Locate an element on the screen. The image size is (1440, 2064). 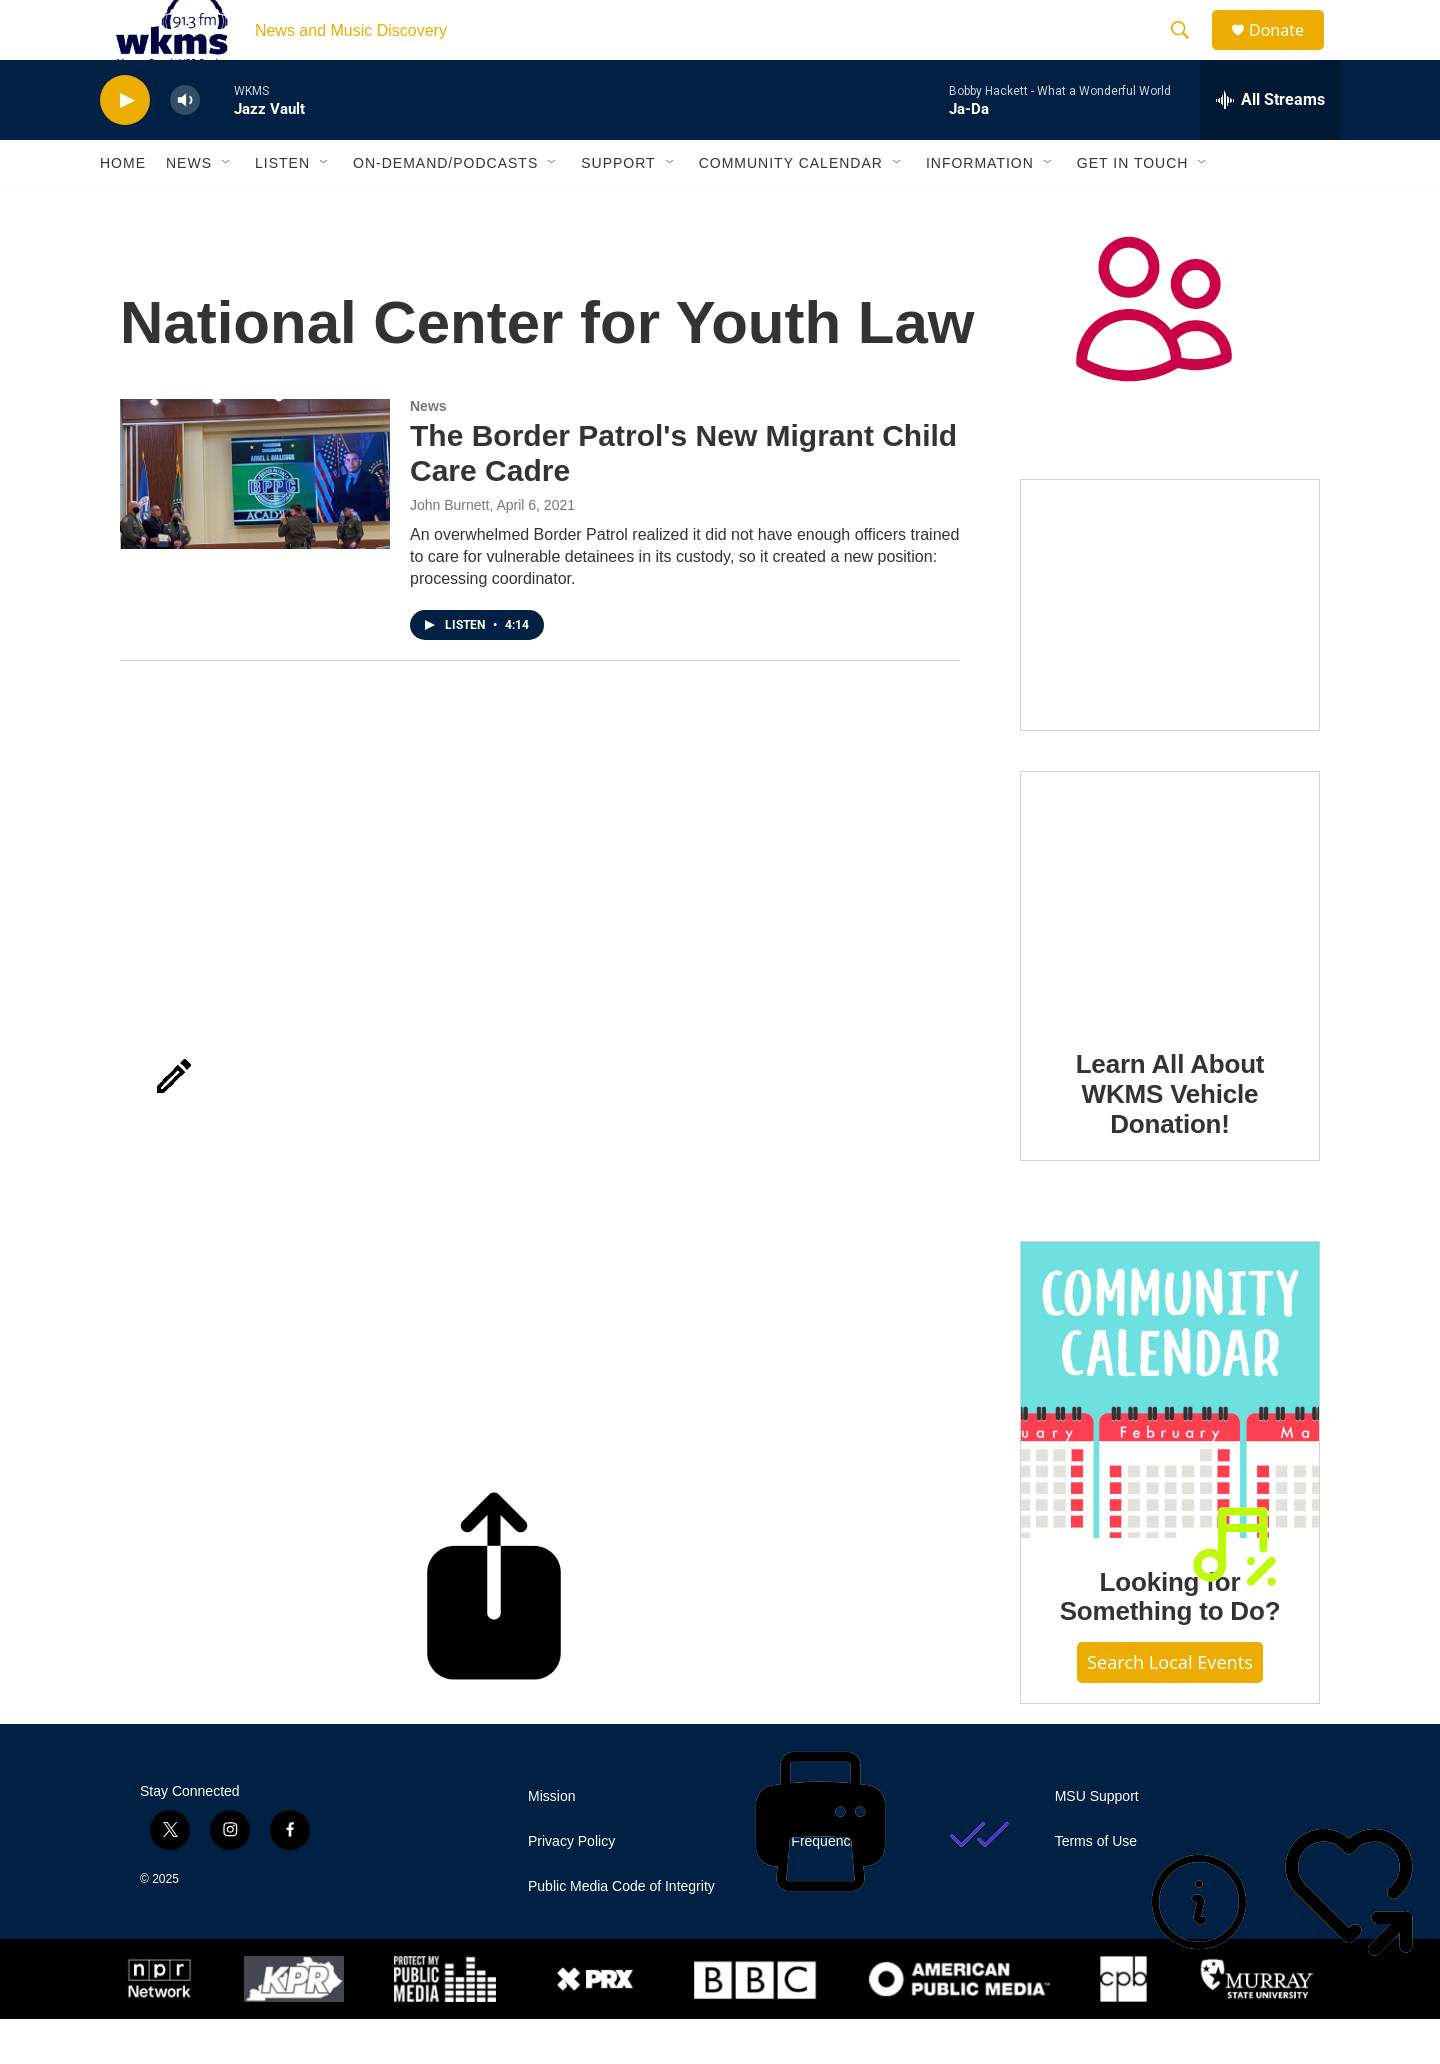
view discounted music or audio content is located at coordinates (1234, 1544).